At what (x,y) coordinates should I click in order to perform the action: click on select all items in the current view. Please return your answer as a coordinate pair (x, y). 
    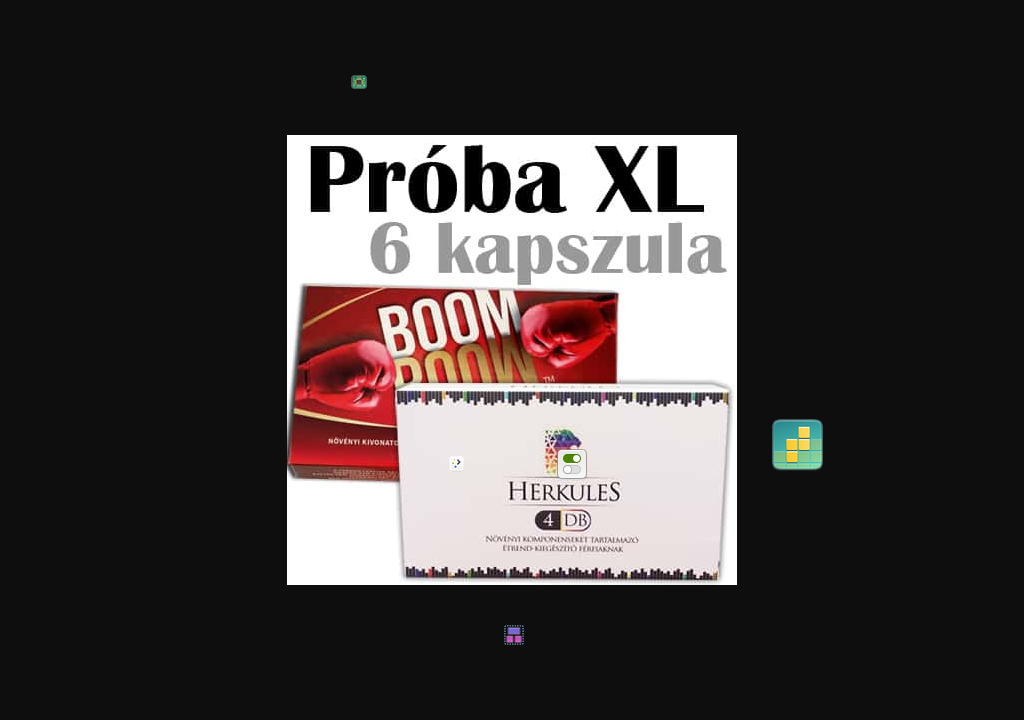
    Looking at the image, I should click on (514, 635).